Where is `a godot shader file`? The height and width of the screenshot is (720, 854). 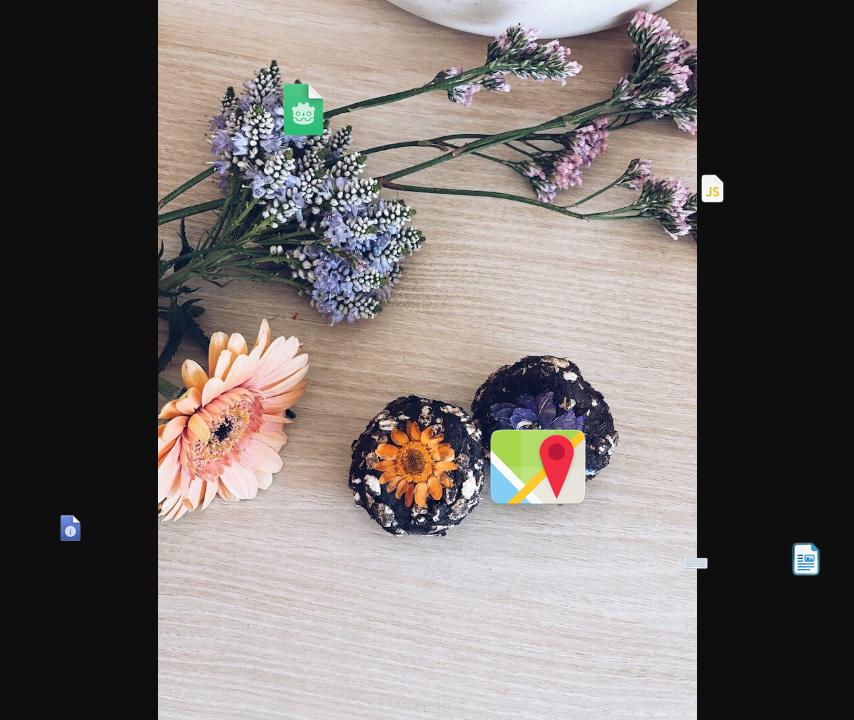
a godot shader file is located at coordinates (303, 110).